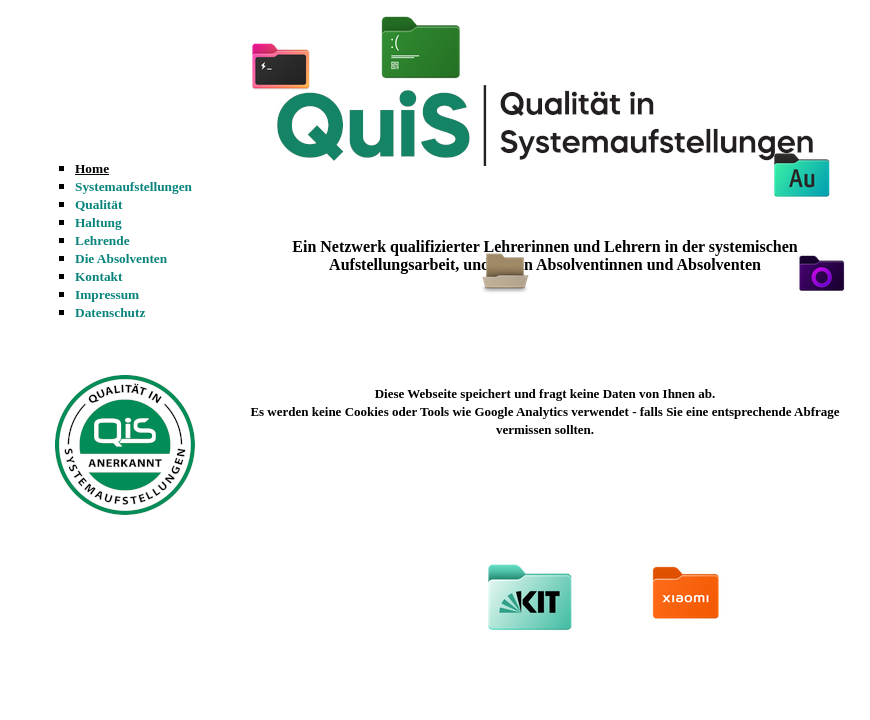 This screenshot has height=720, width=870. I want to click on folder containing windows insider or beta system files, so click(420, 49).